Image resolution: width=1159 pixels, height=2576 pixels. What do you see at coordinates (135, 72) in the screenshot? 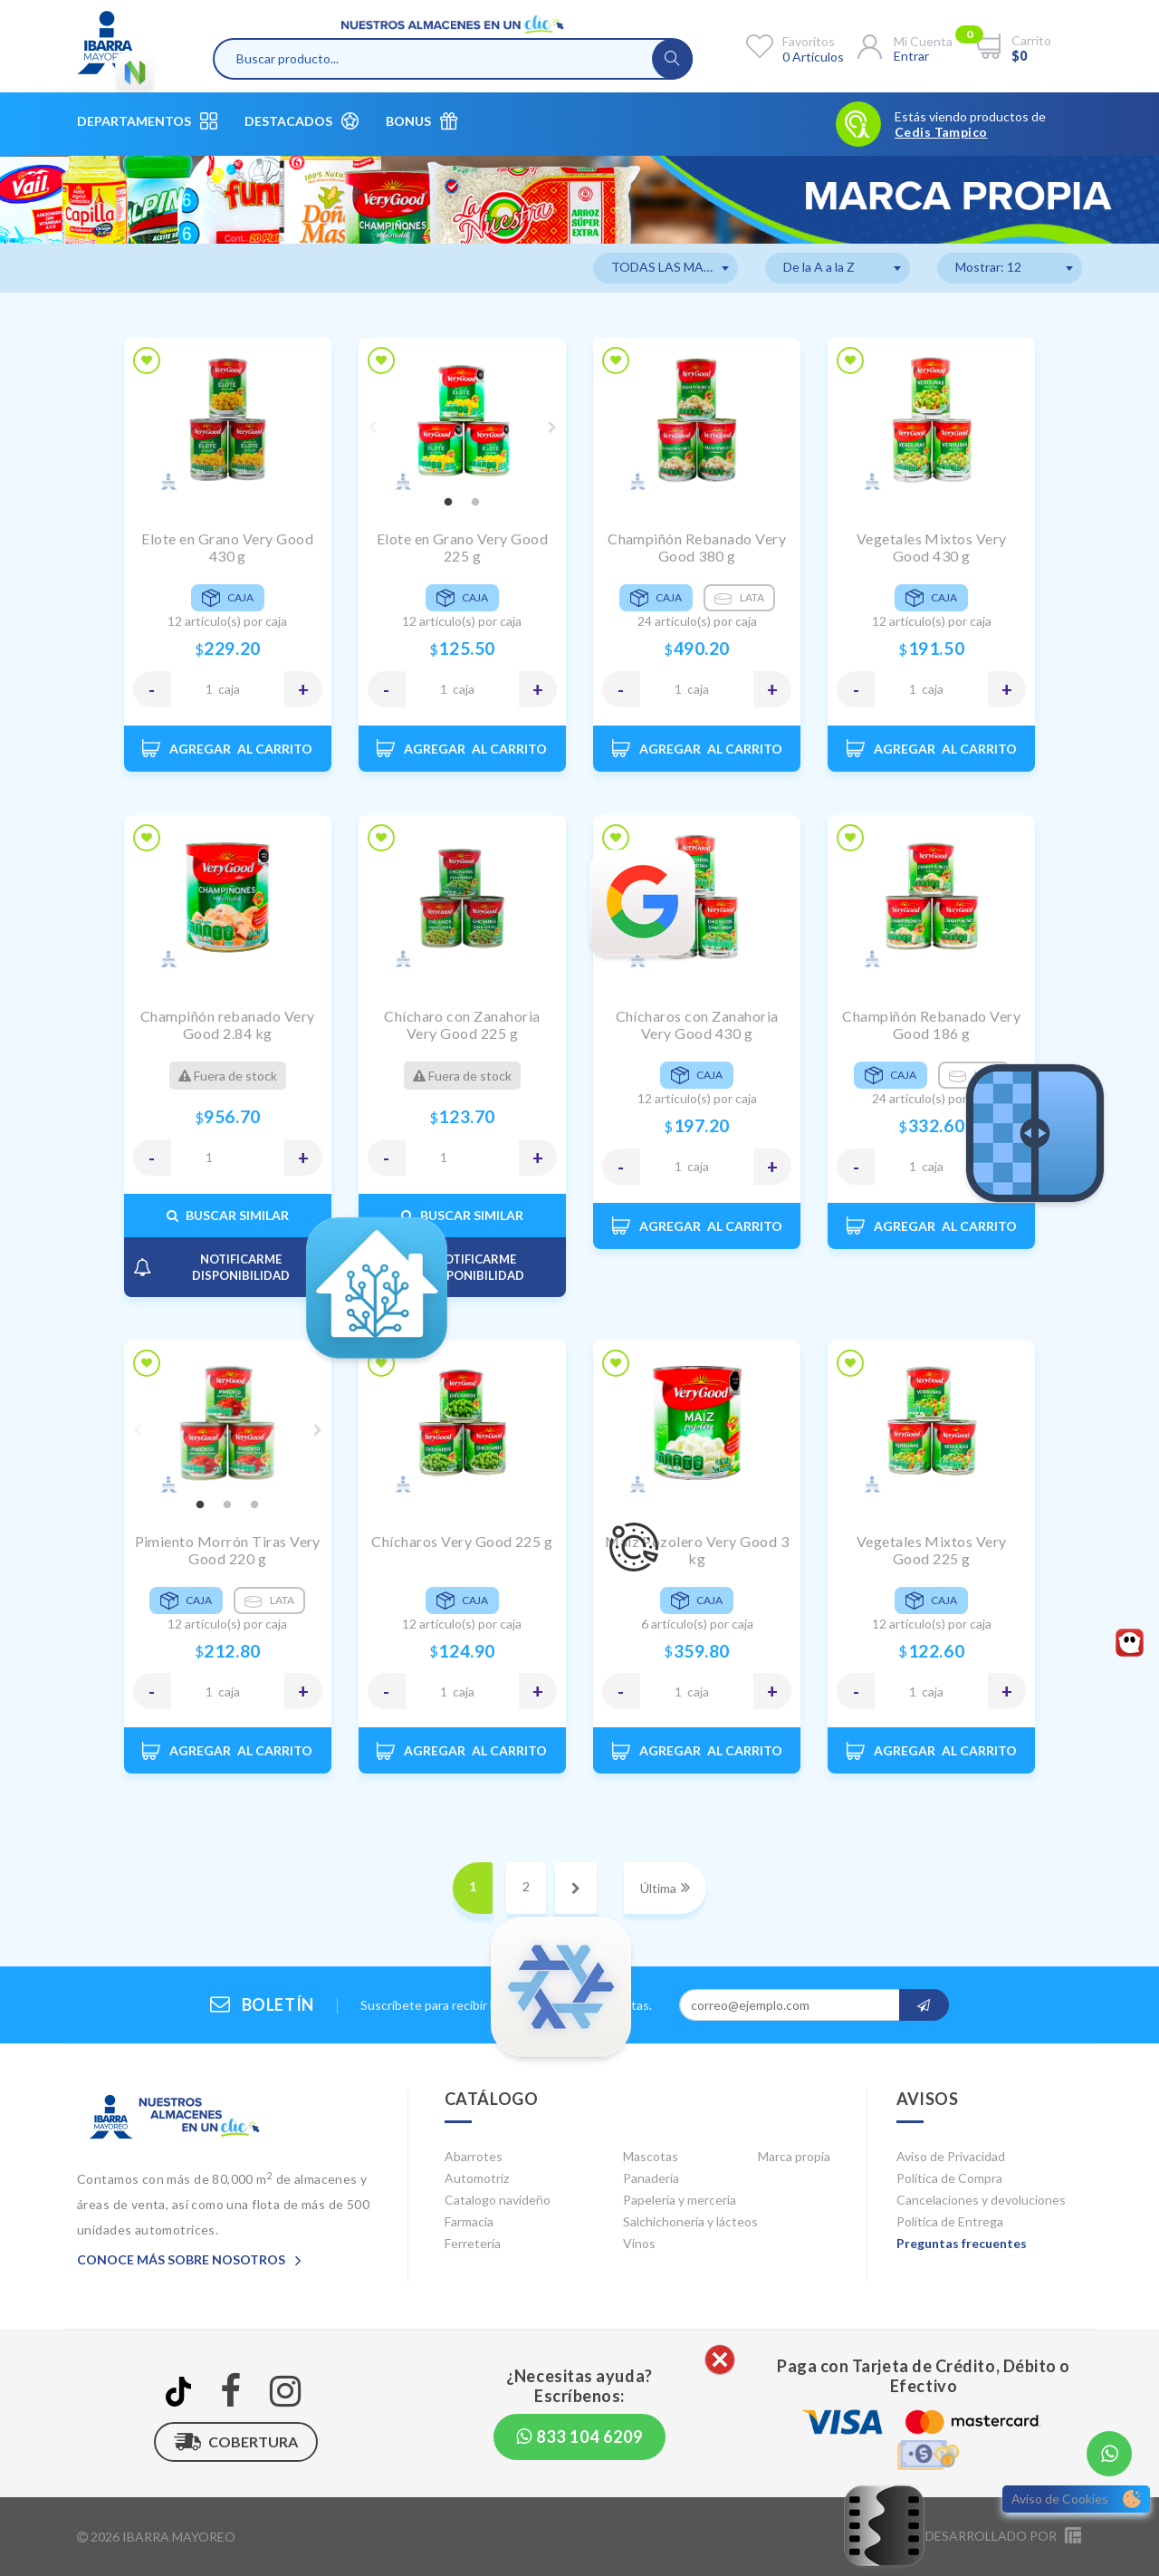
I see `open neovim text editor` at bounding box center [135, 72].